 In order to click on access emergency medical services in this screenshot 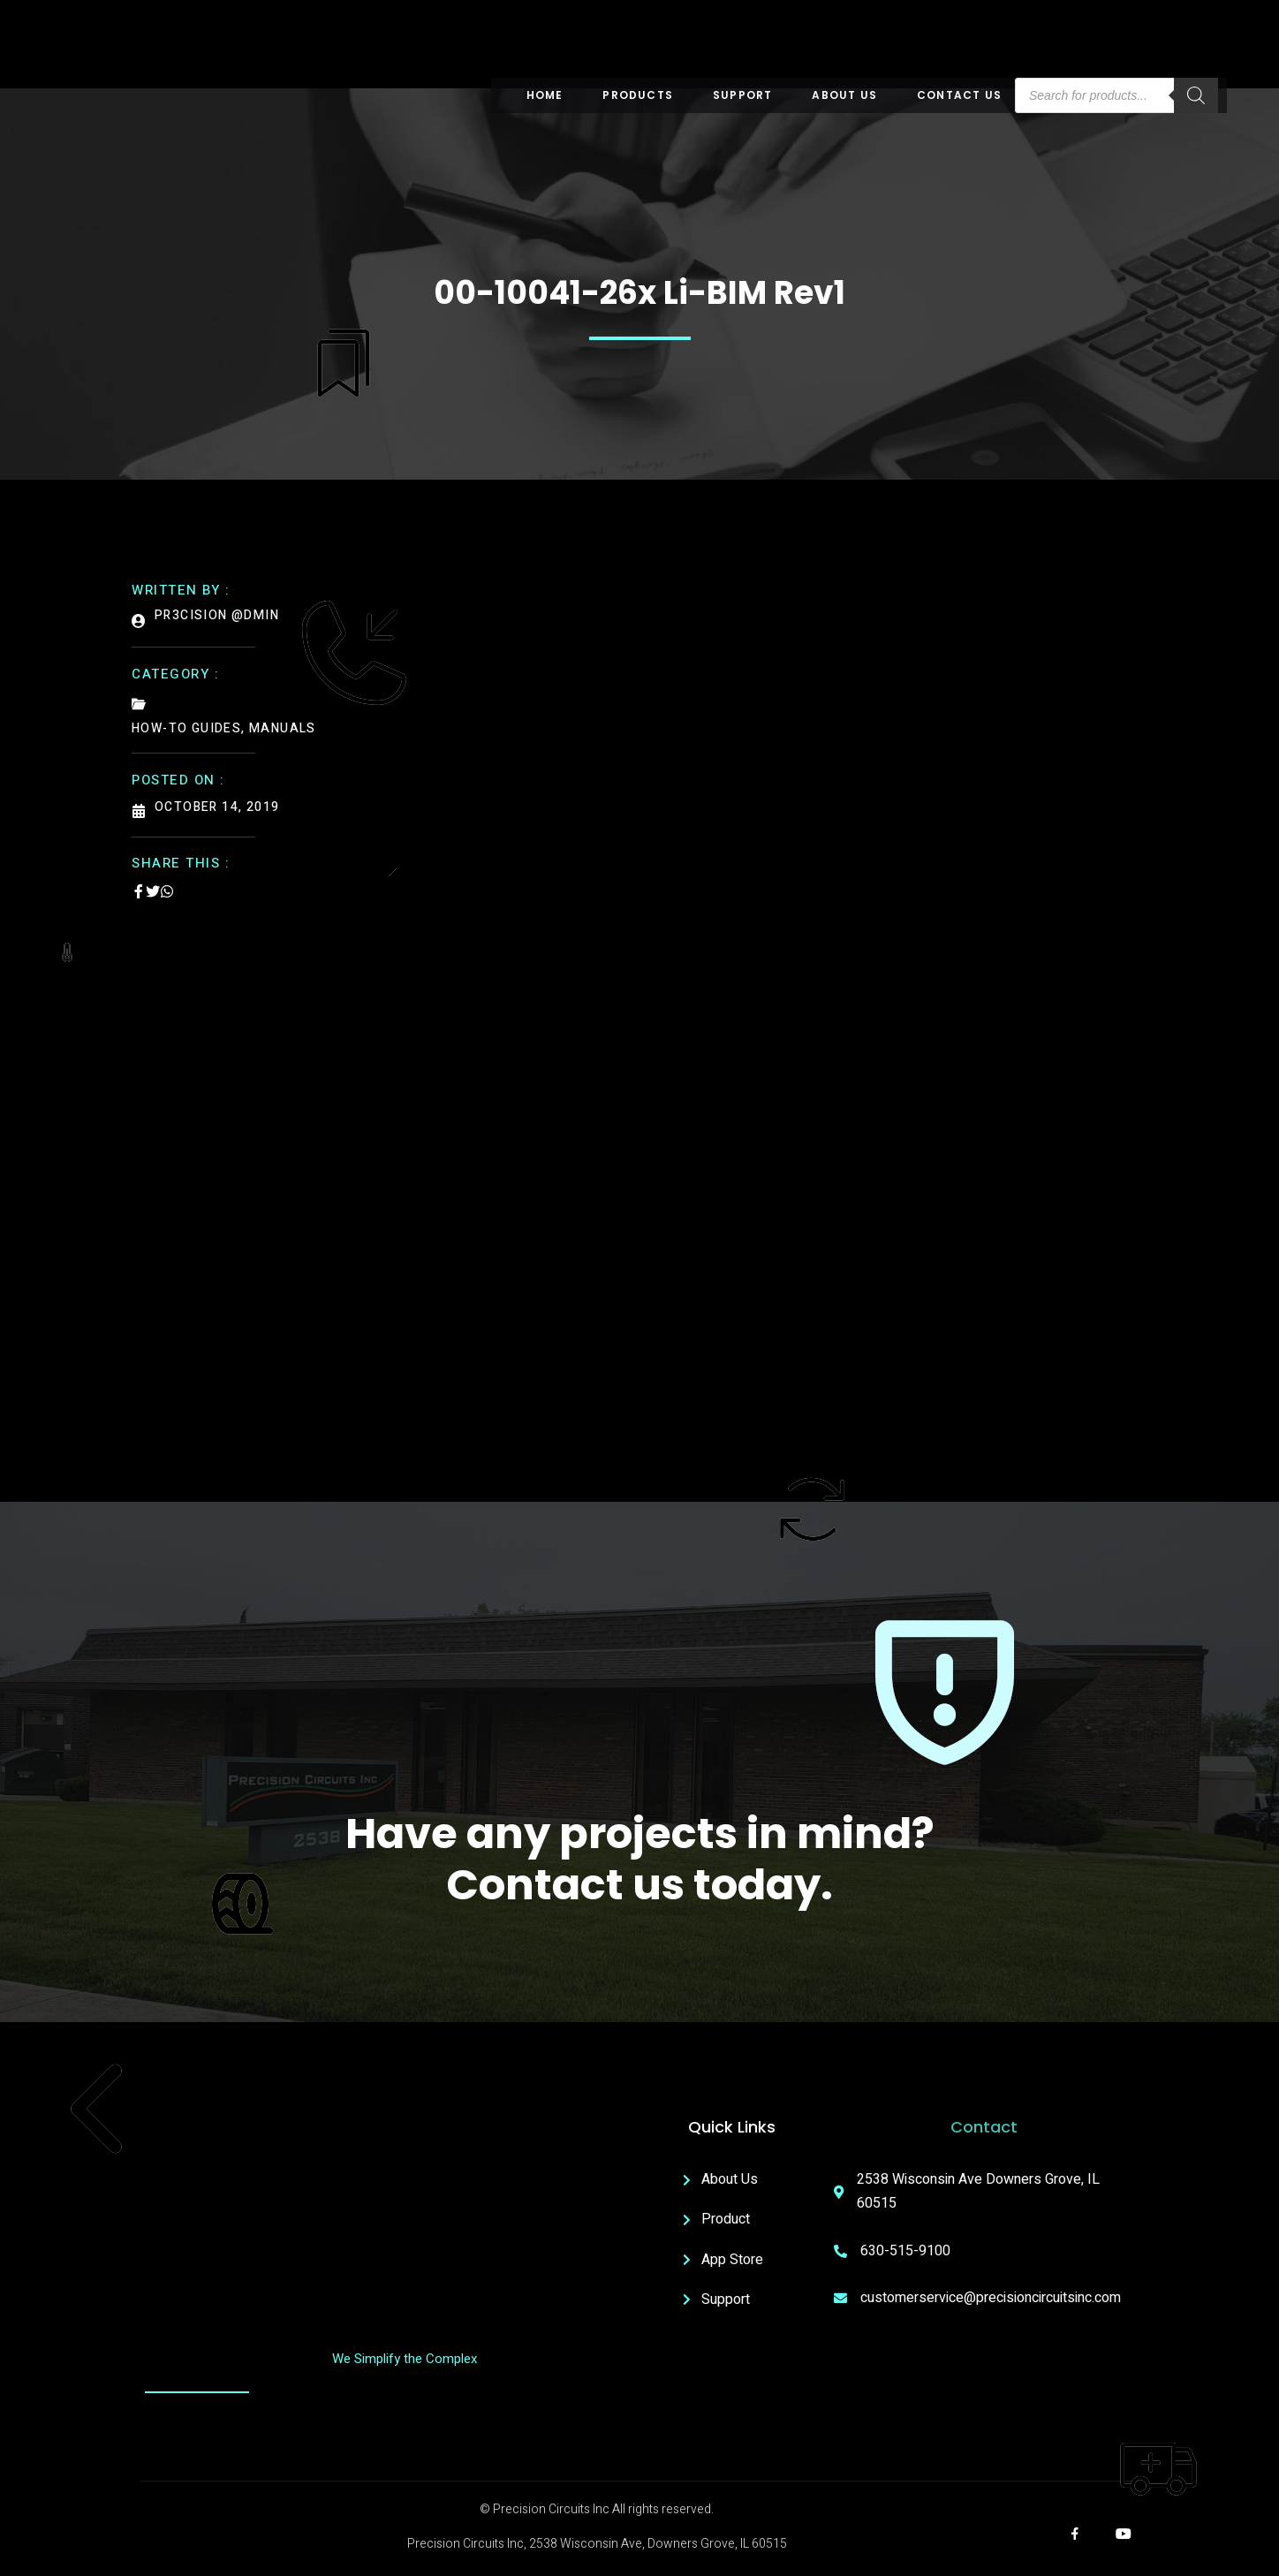, I will do `click(1155, 2465)`.